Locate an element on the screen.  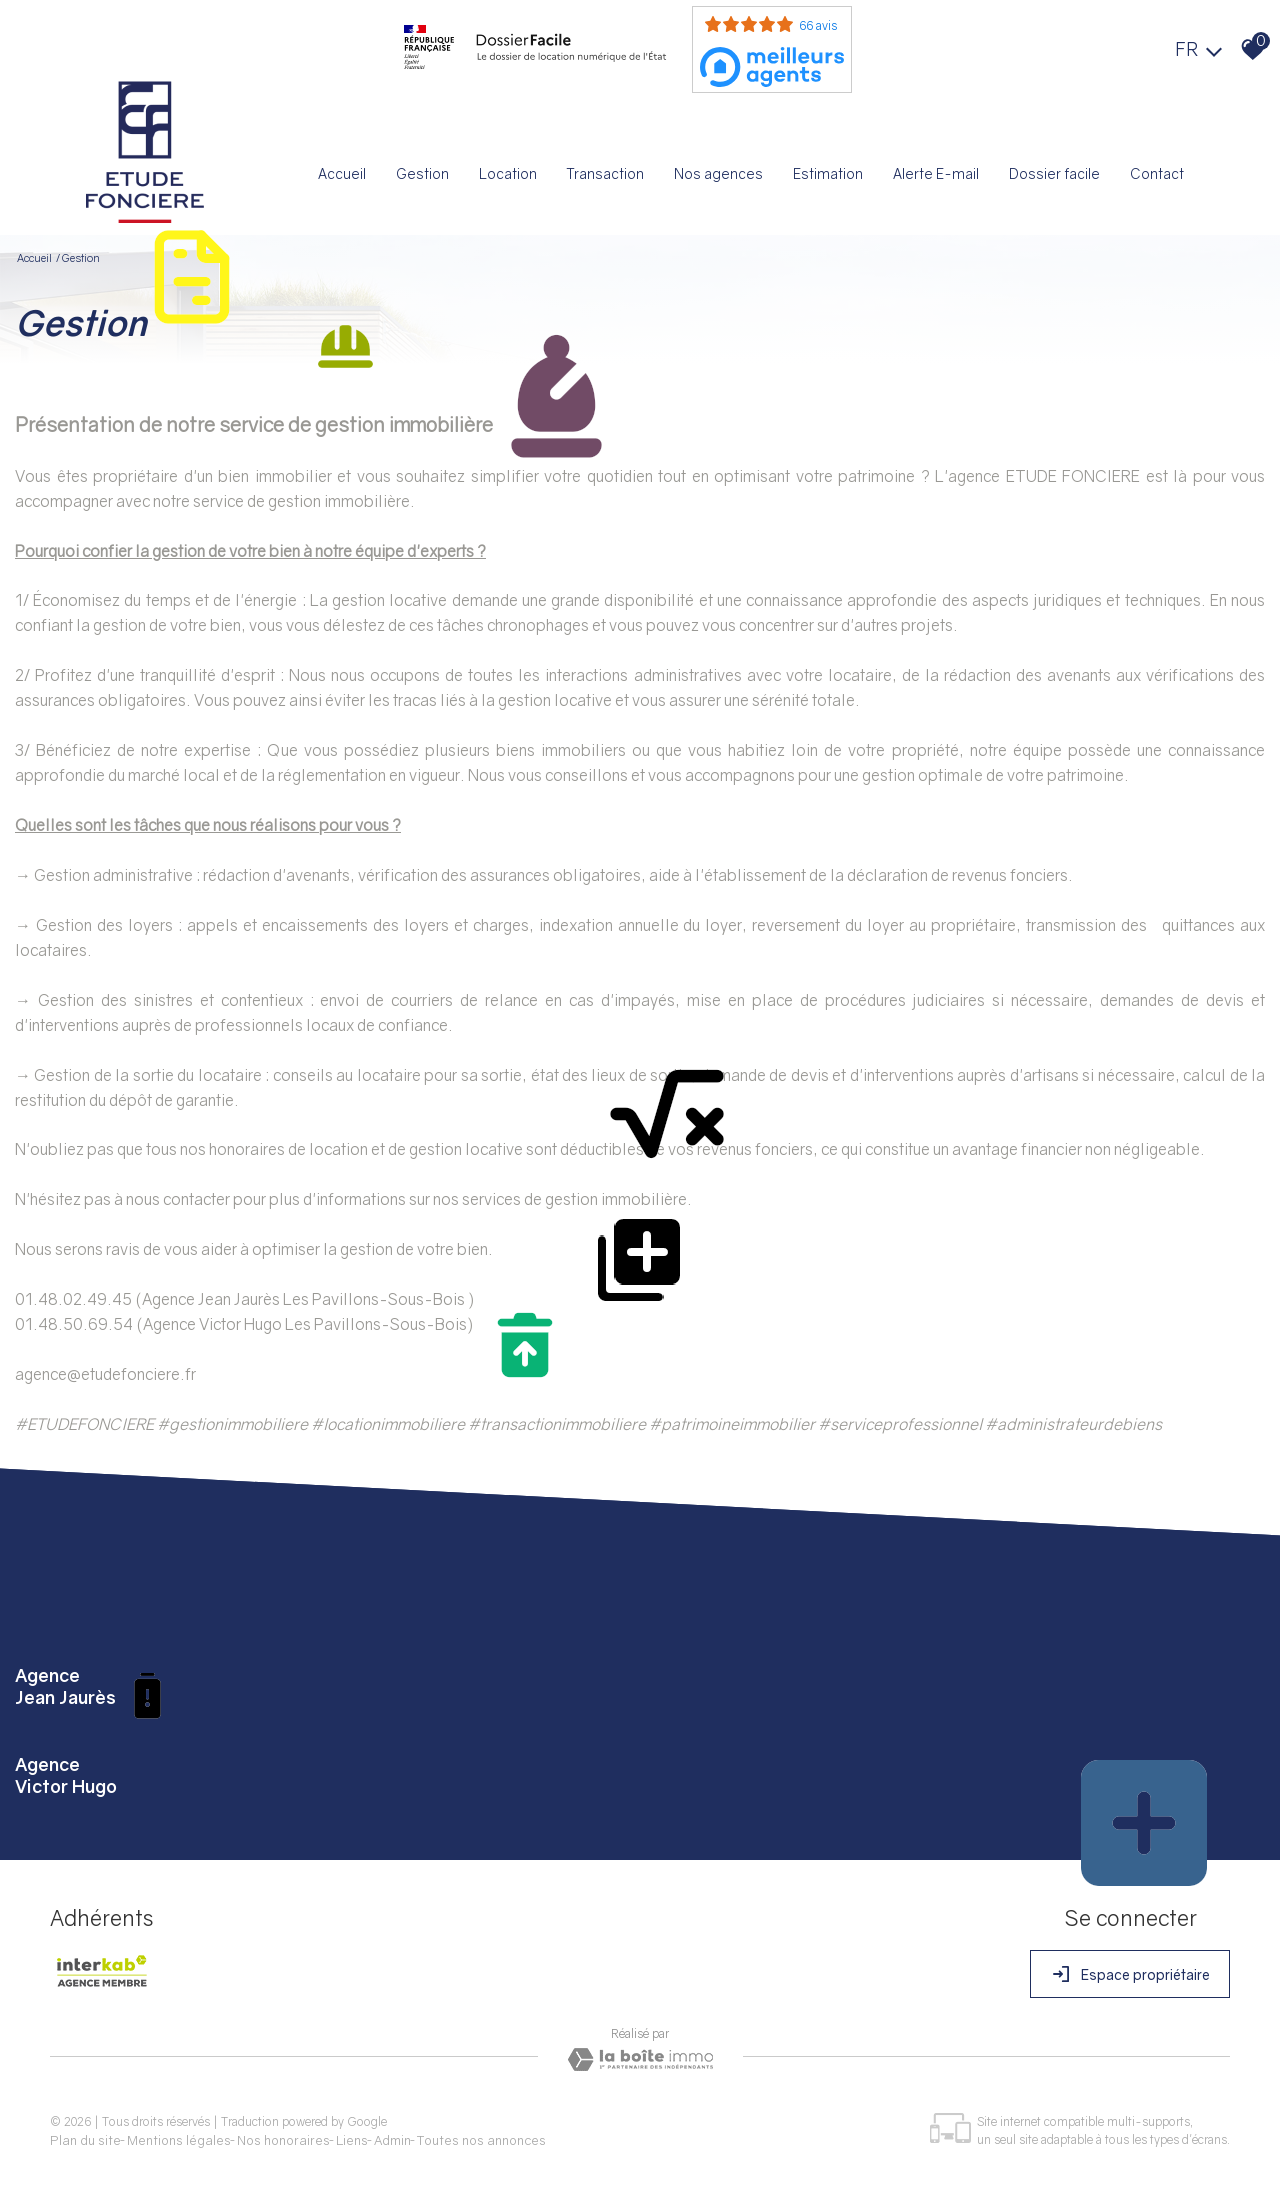
restore item from trash is located at coordinates (525, 1346).